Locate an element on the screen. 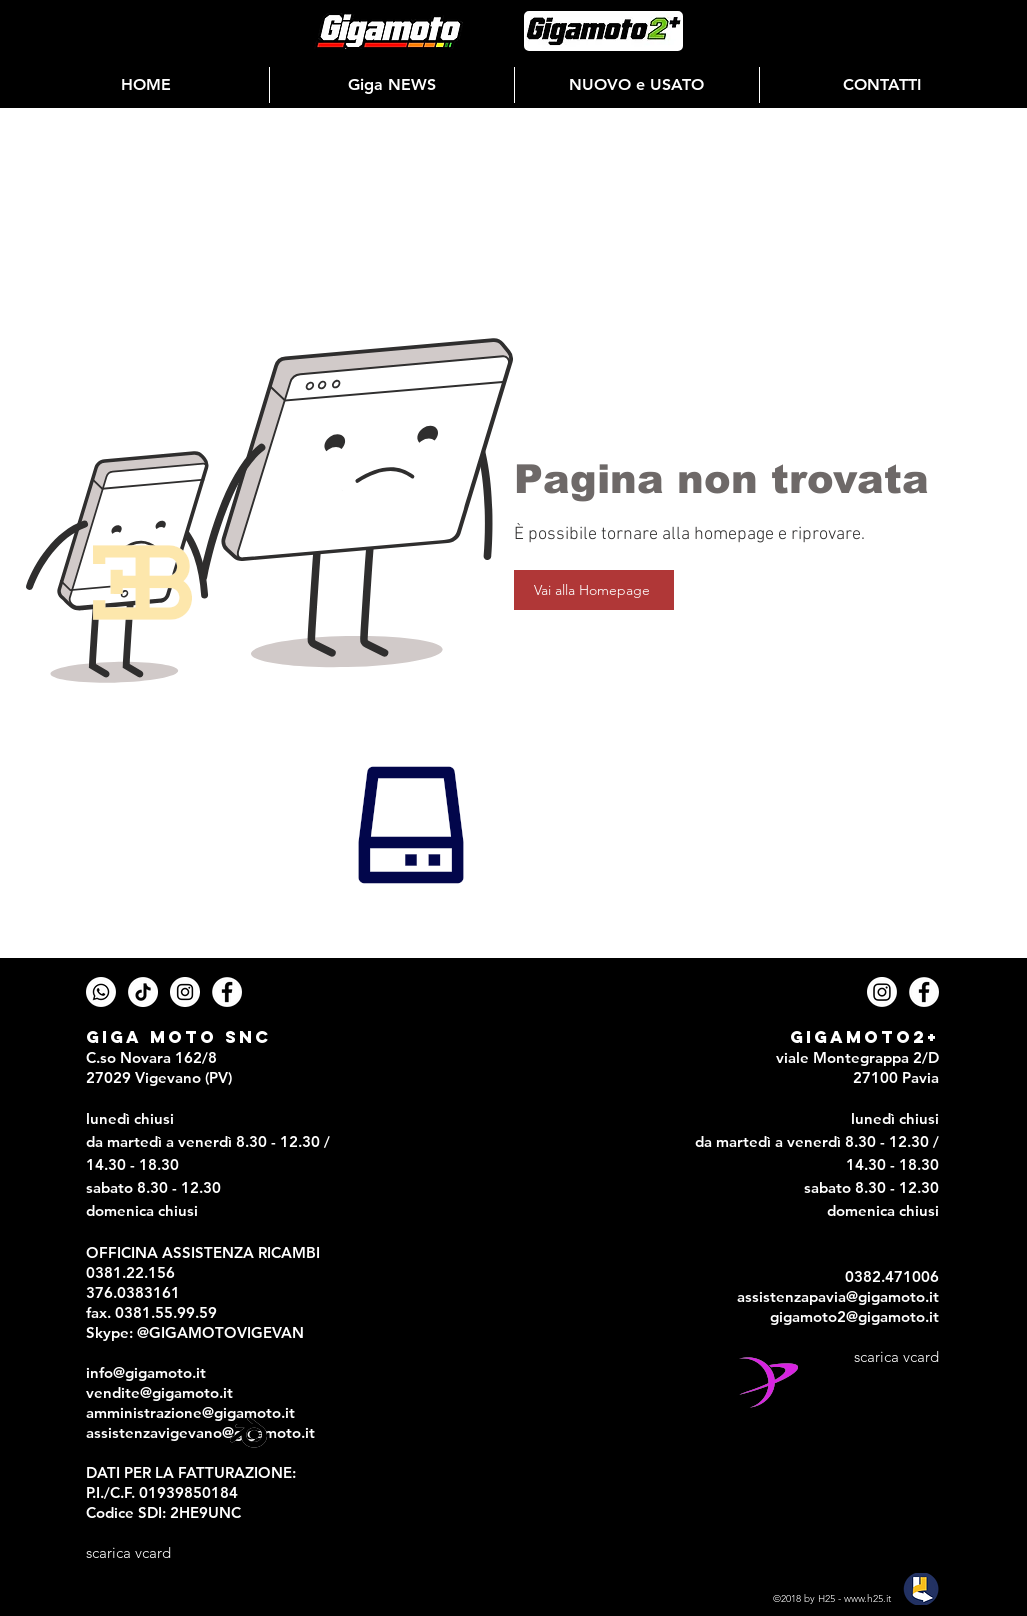 This screenshot has height=1616, width=1027. visit The Planetary Society website is located at coordinates (768, 1382).